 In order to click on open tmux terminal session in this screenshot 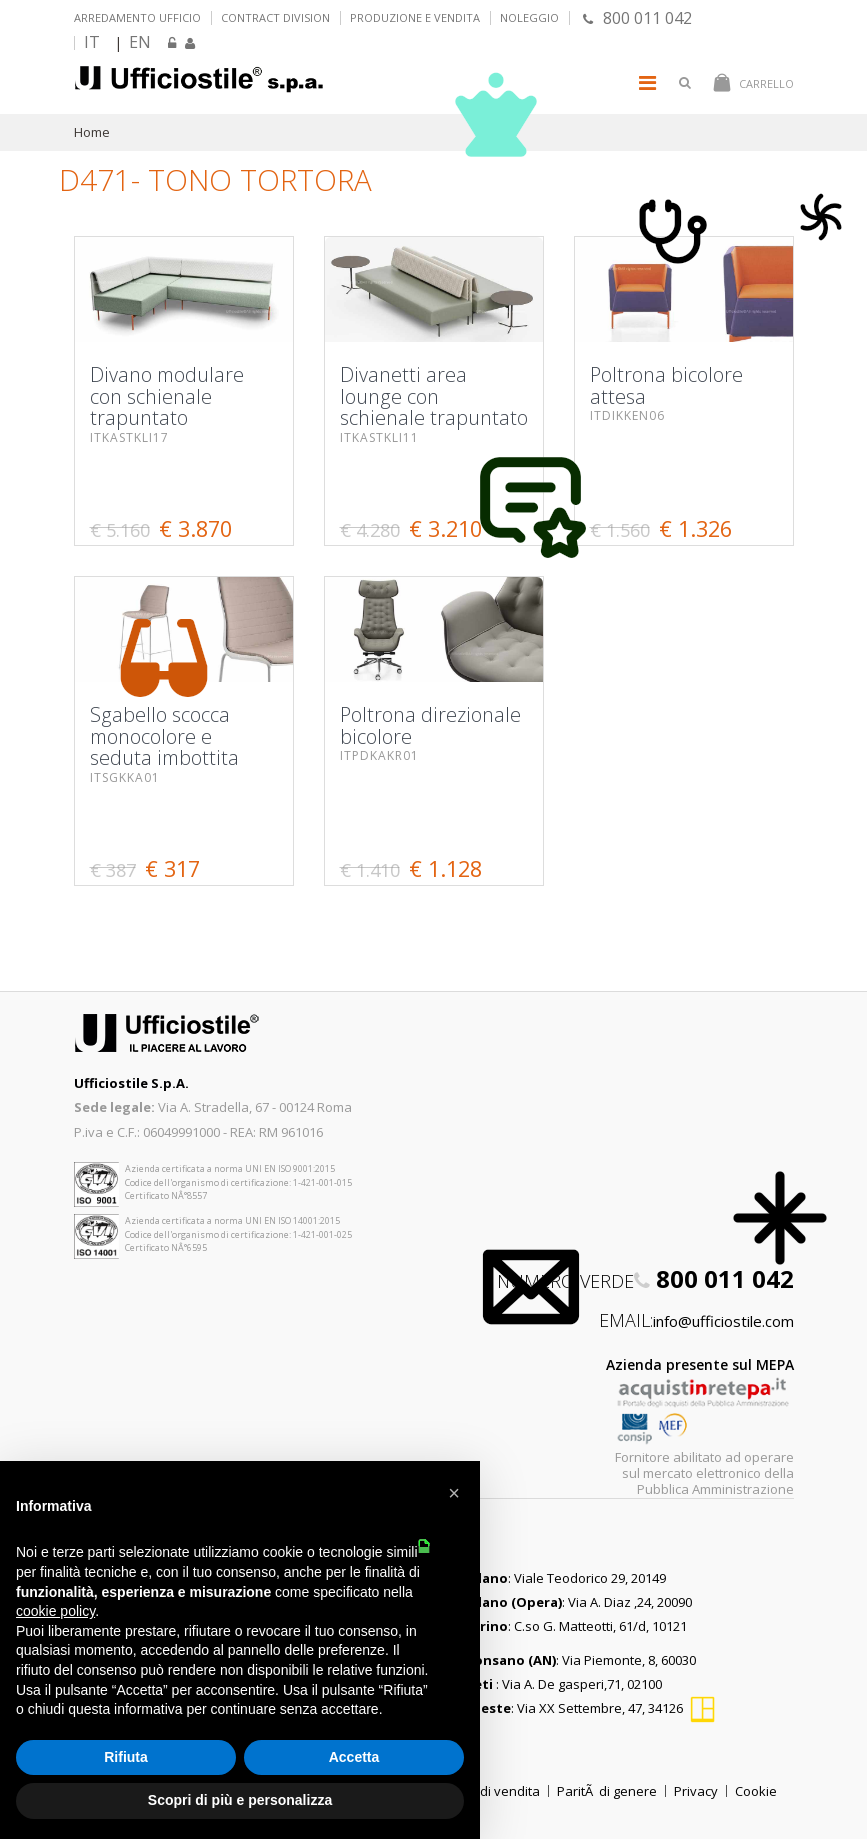, I will do `click(703, 1709)`.